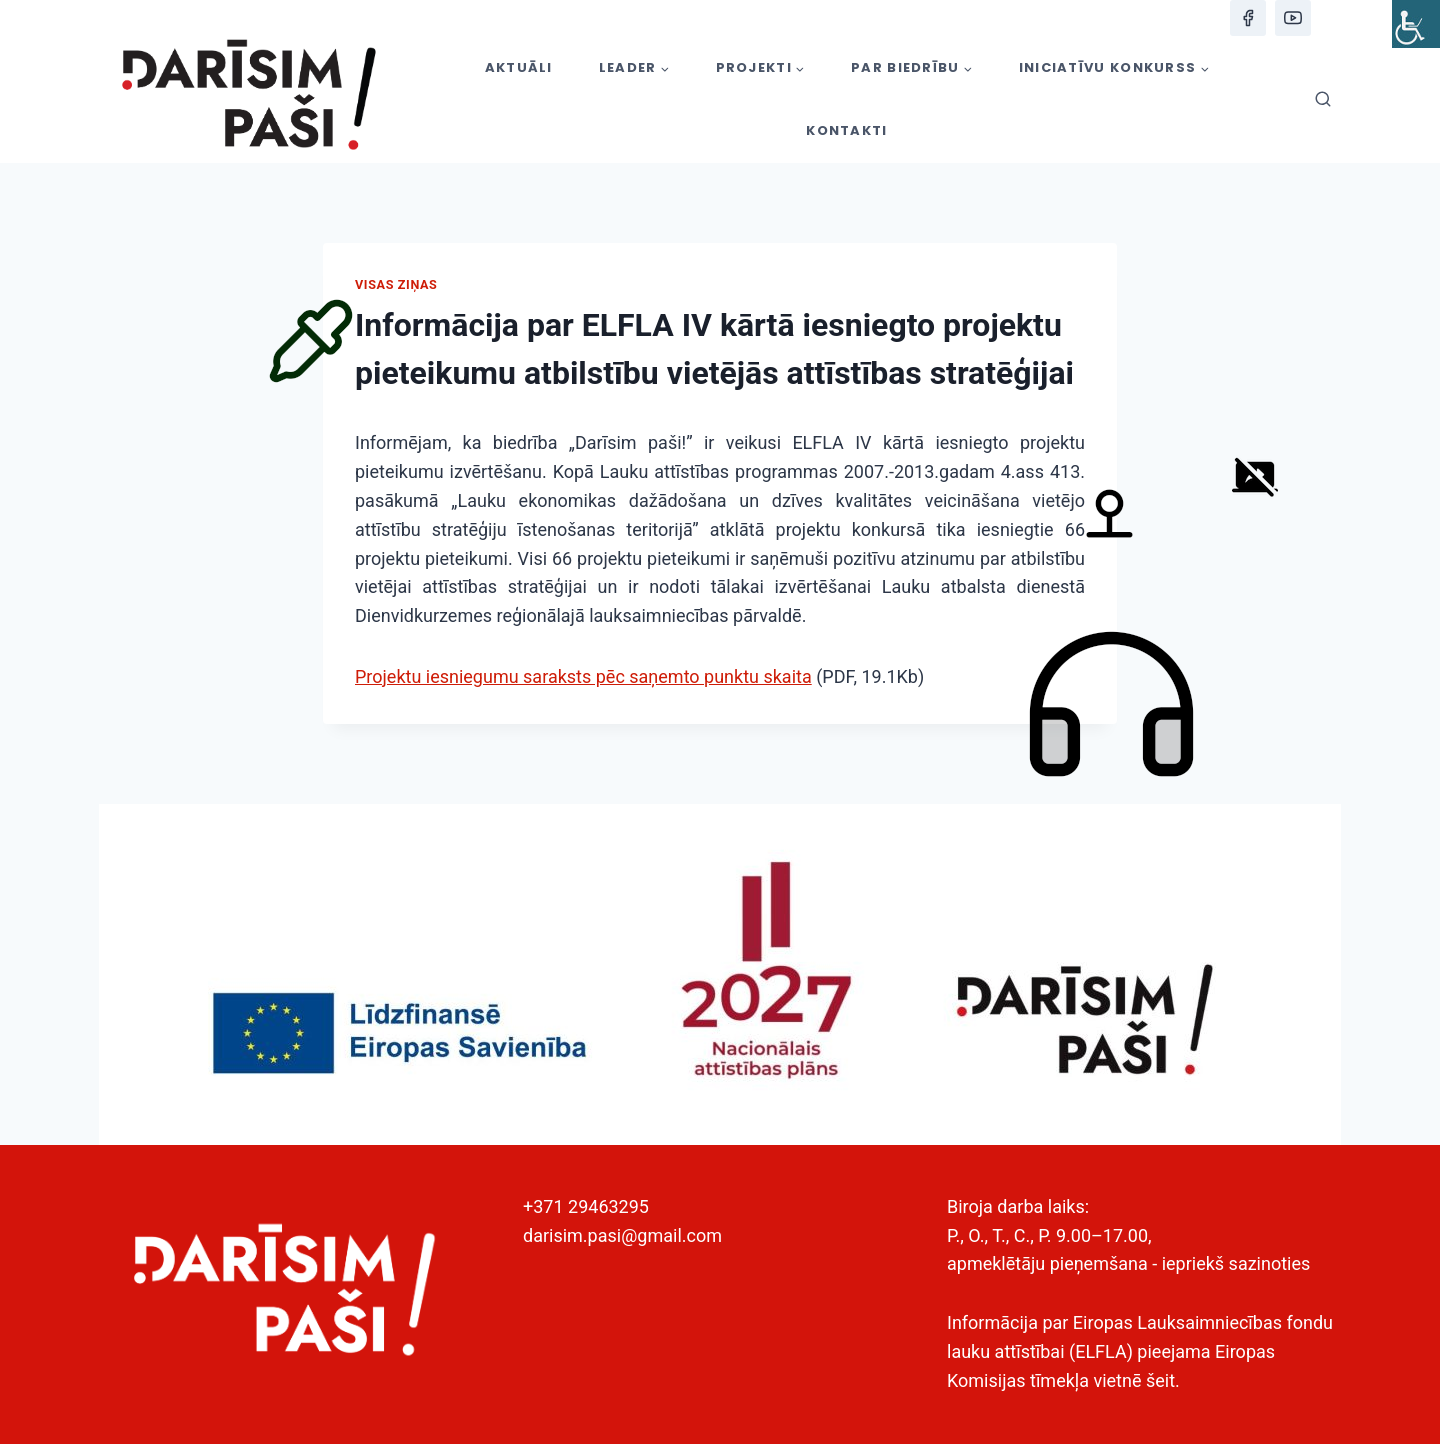 The width and height of the screenshot is (1440, 1444). I want to click on access audio or music playback, so click(1111, 713).